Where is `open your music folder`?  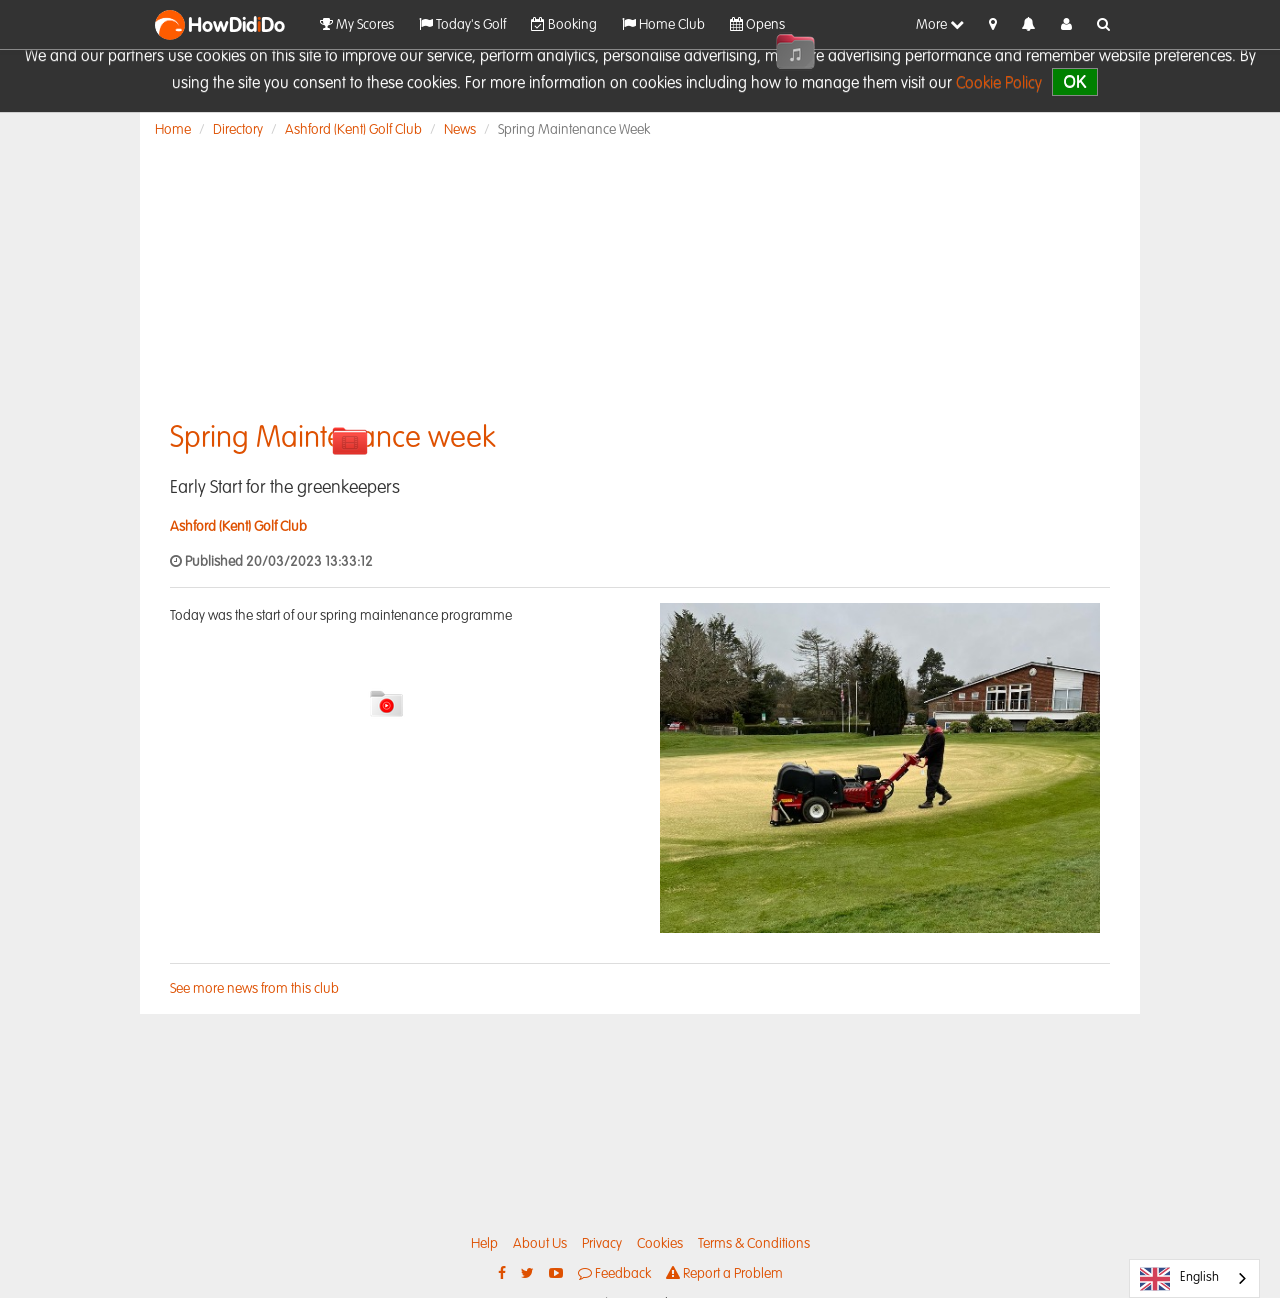 open your music folder is located at coordinates (795, 51).